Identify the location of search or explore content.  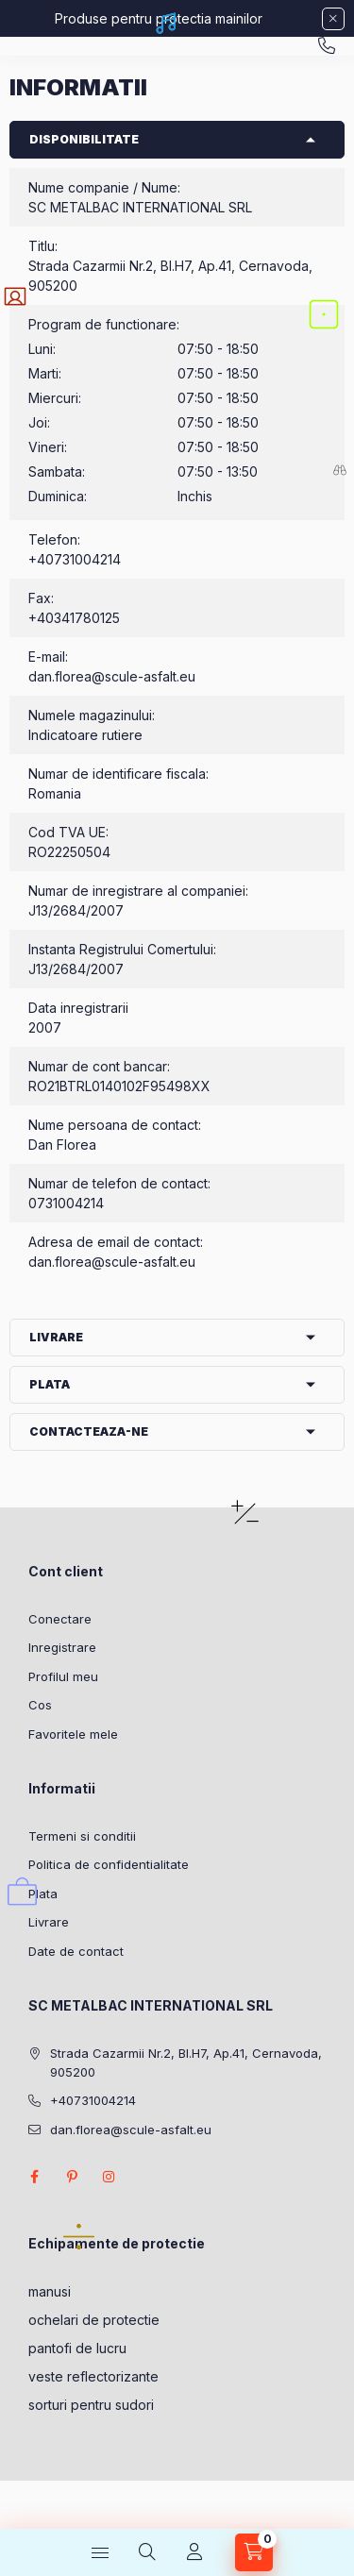
(340, 470).